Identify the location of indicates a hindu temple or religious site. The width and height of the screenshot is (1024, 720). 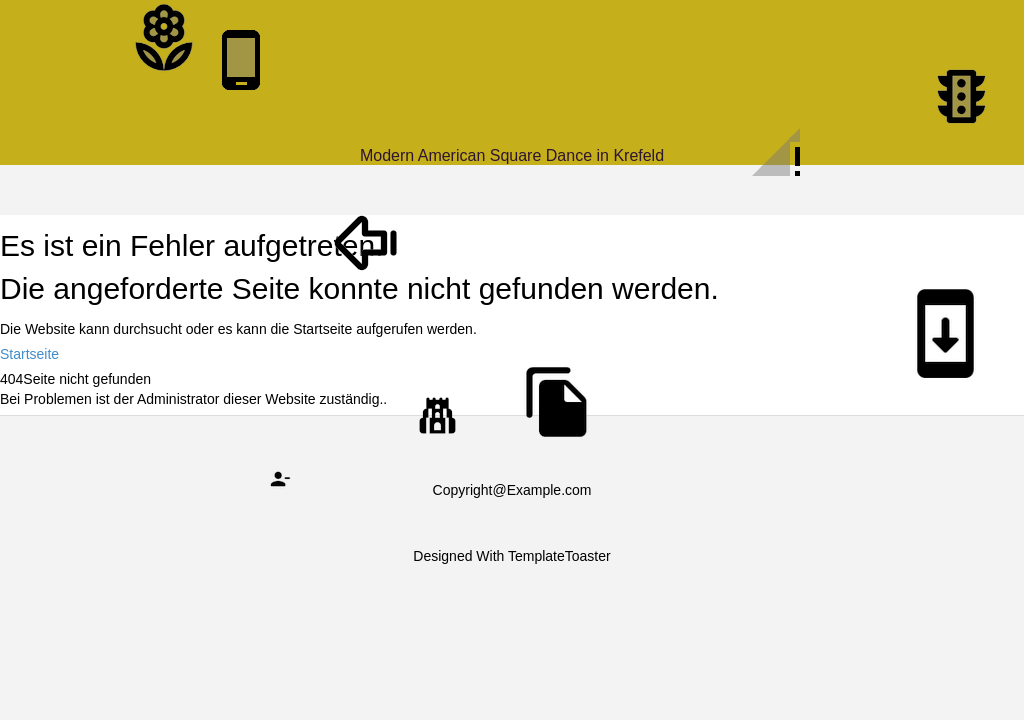
(437, 415).